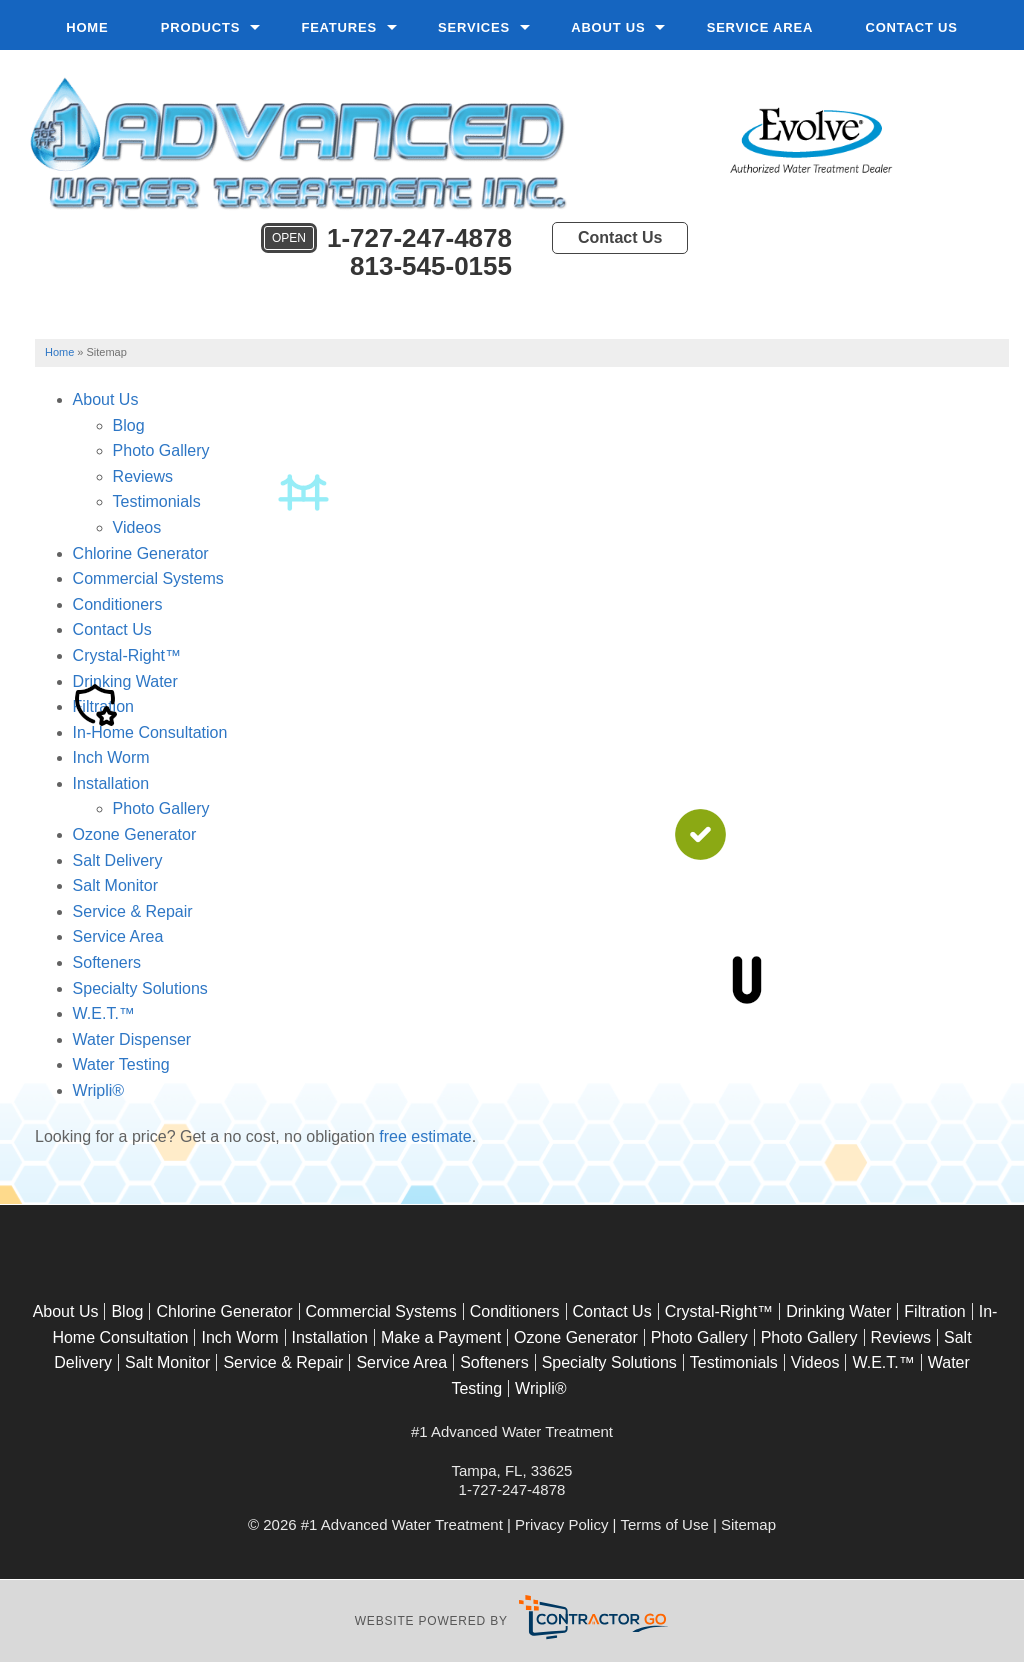  Describe the element at coordinates (95, 704) in the screenshot. I see `premium security or protection status` at that location.